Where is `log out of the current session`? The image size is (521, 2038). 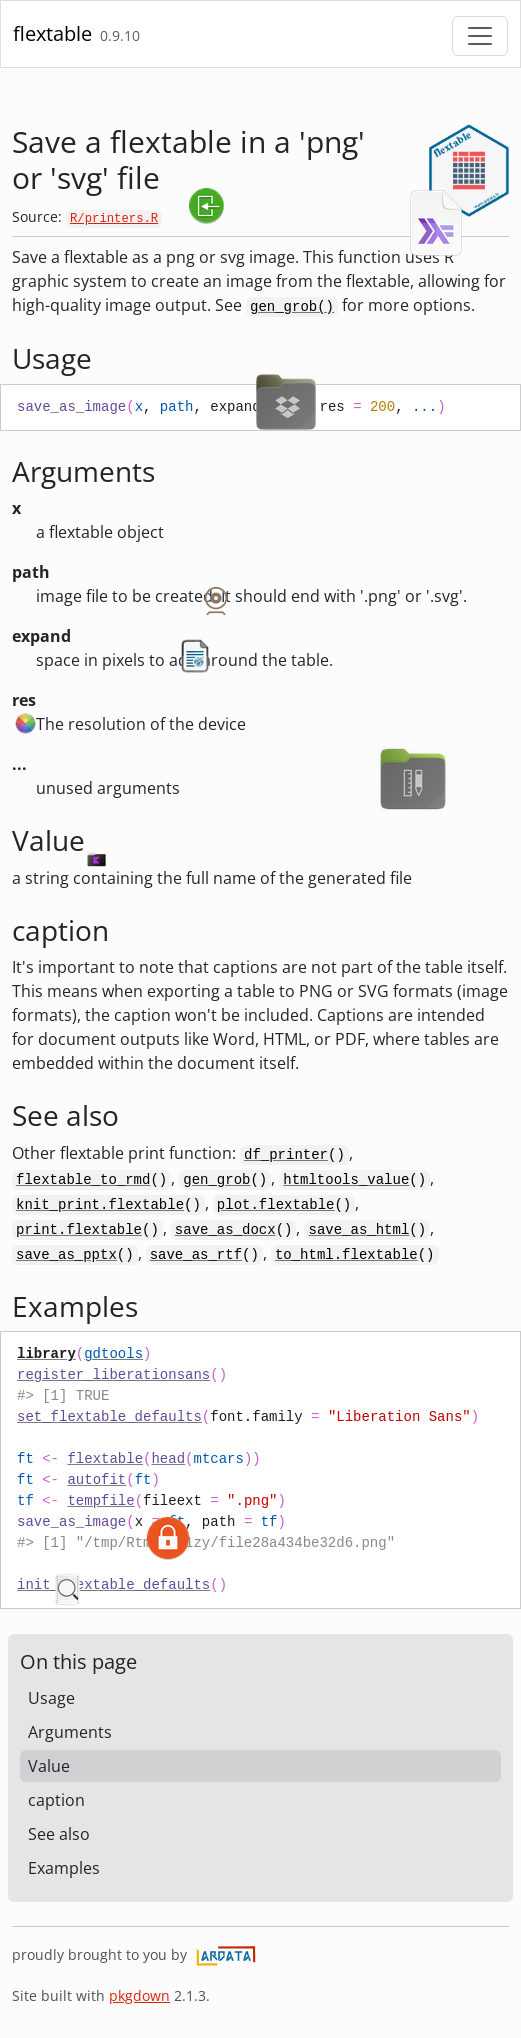
log out of the current session is located at coordinates (207, 206).